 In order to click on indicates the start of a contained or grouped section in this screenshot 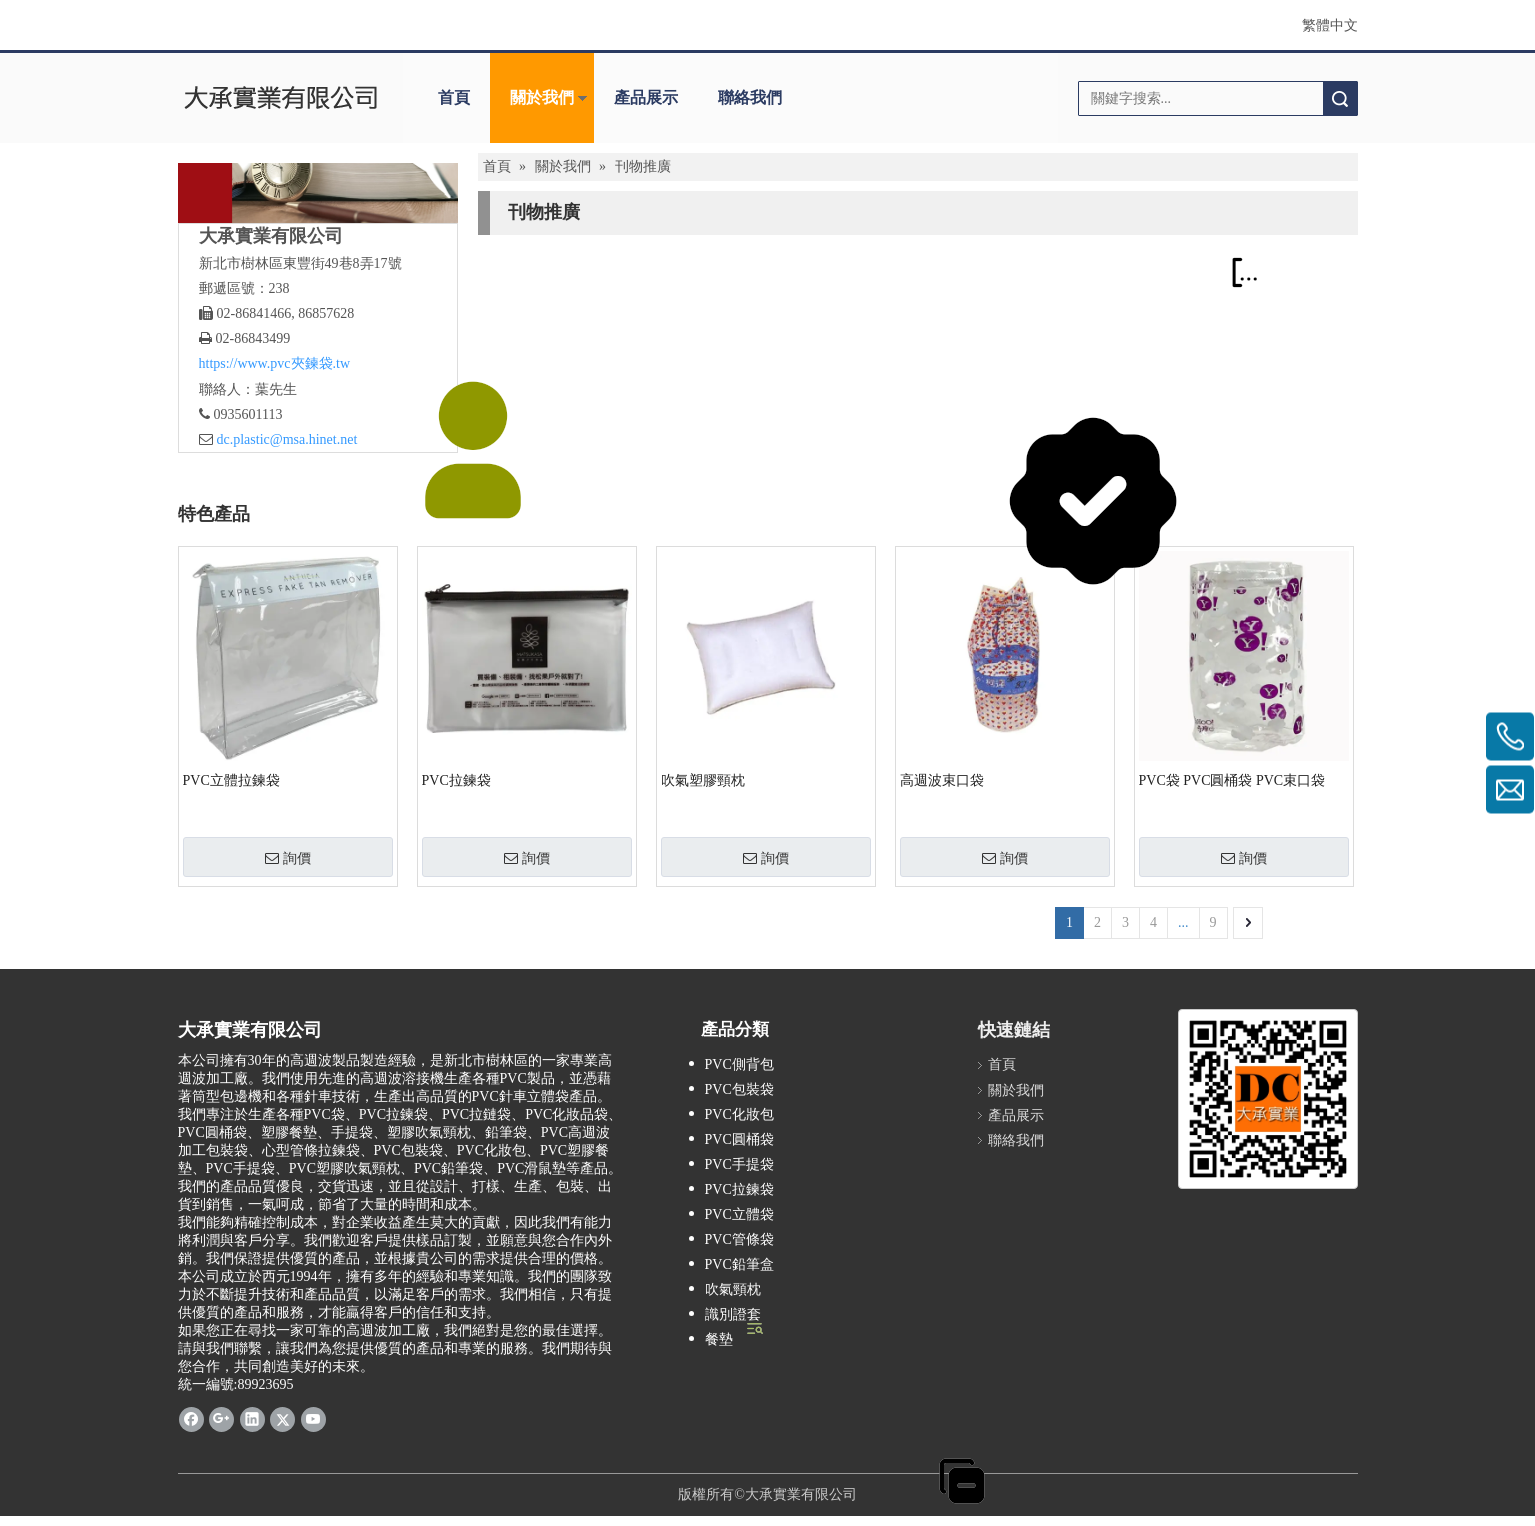, I will do `click(1245, 272)`.